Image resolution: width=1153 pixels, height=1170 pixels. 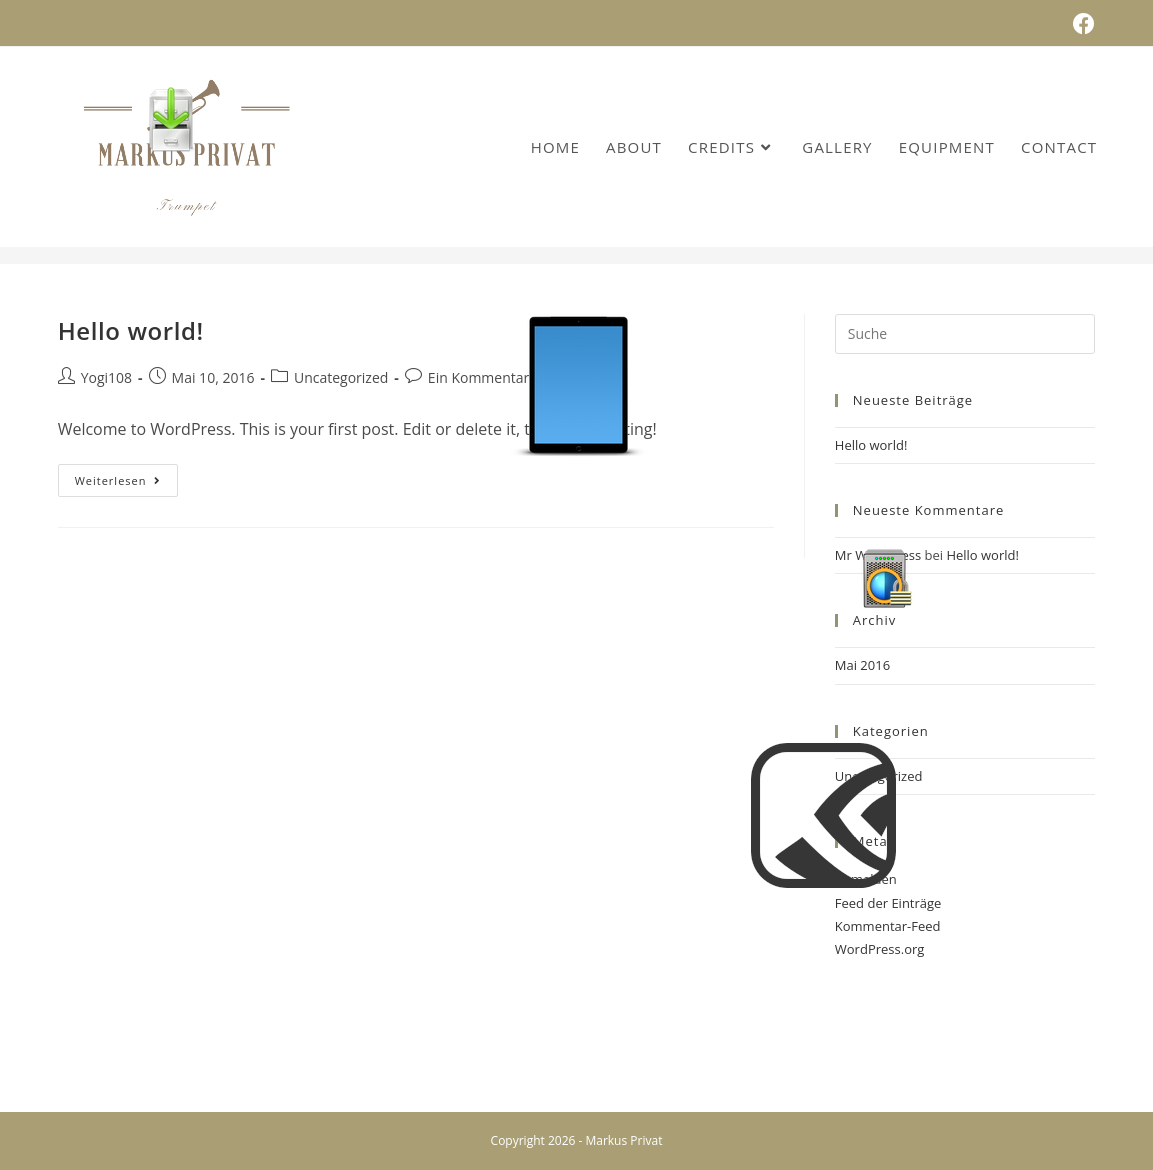 What do you see at coordinates (823, 815) in the screenshot?
I see `open gwe (gpu widget extension) settings` at bounding box center [823, 815].